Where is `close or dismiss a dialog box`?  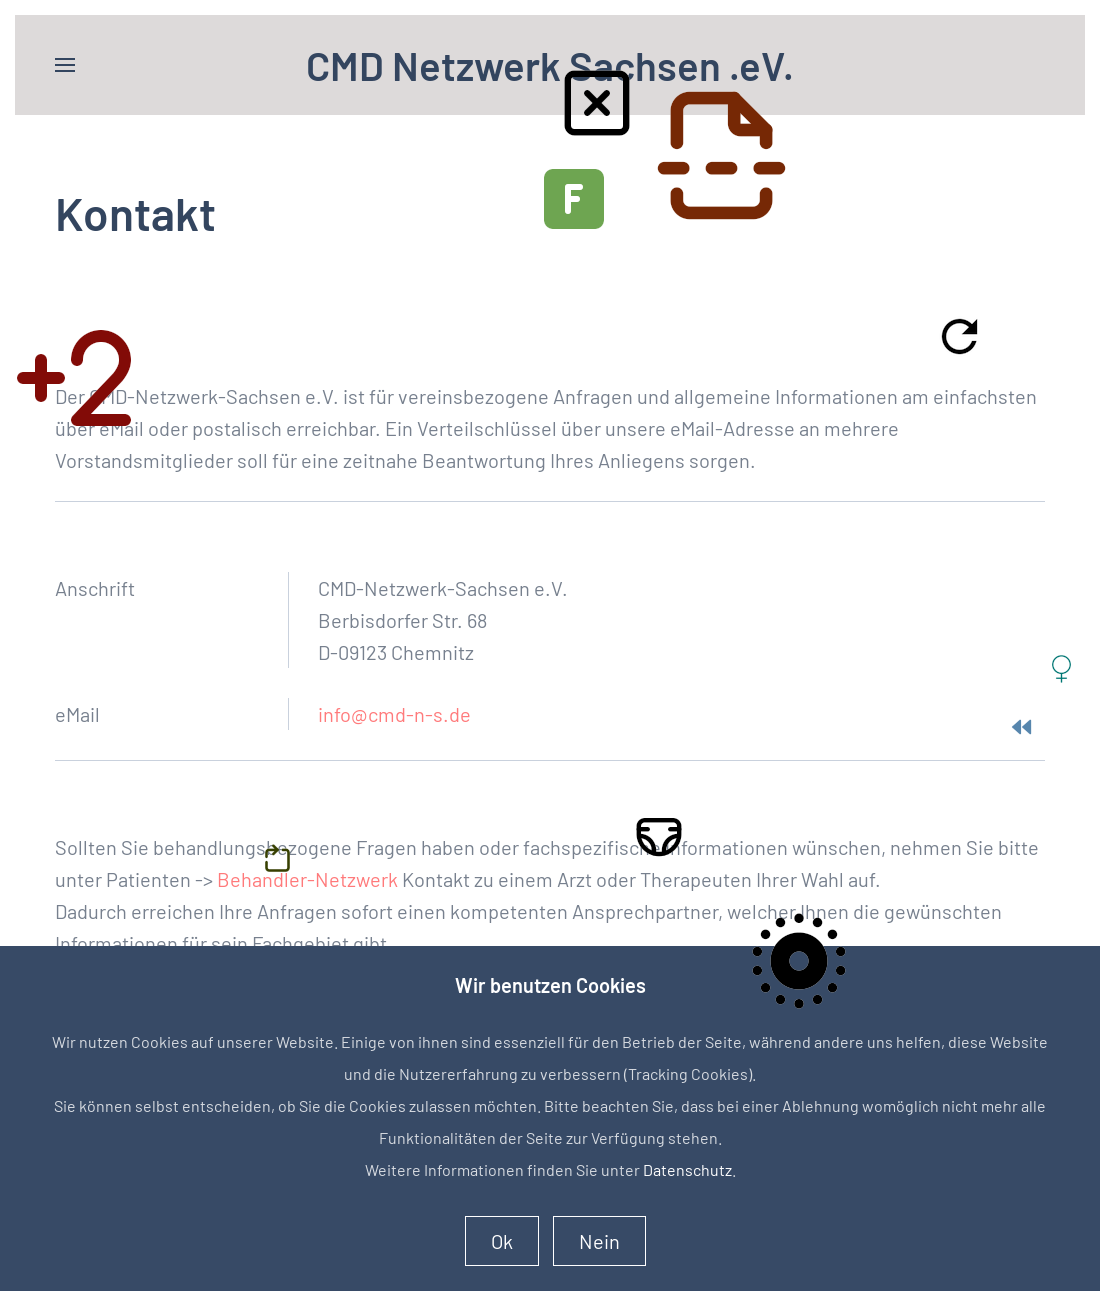 close or dismiss a dialog box is located at coordinates (597, 103).